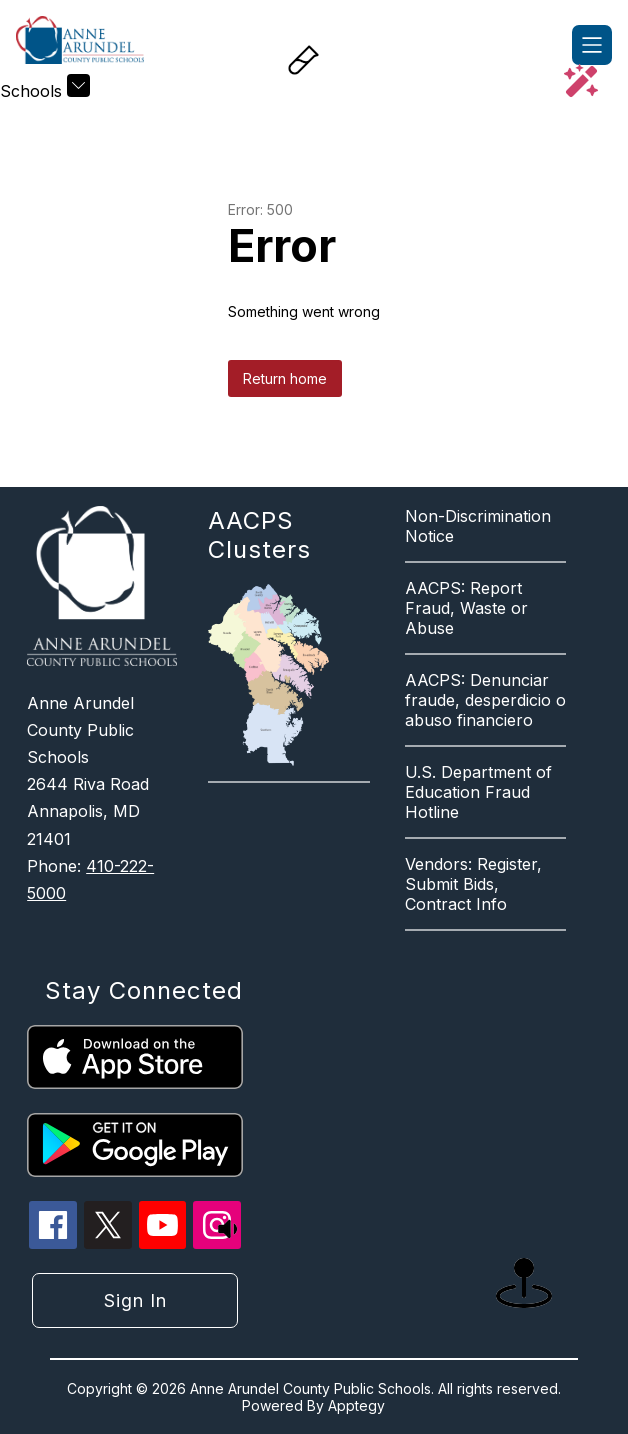 The height and width of the screenshot is (1434, 628). What do you see at coordinates (303, 60) in the screenshot?
I see `access lab or experimental features` at bounding box center [303, 60].